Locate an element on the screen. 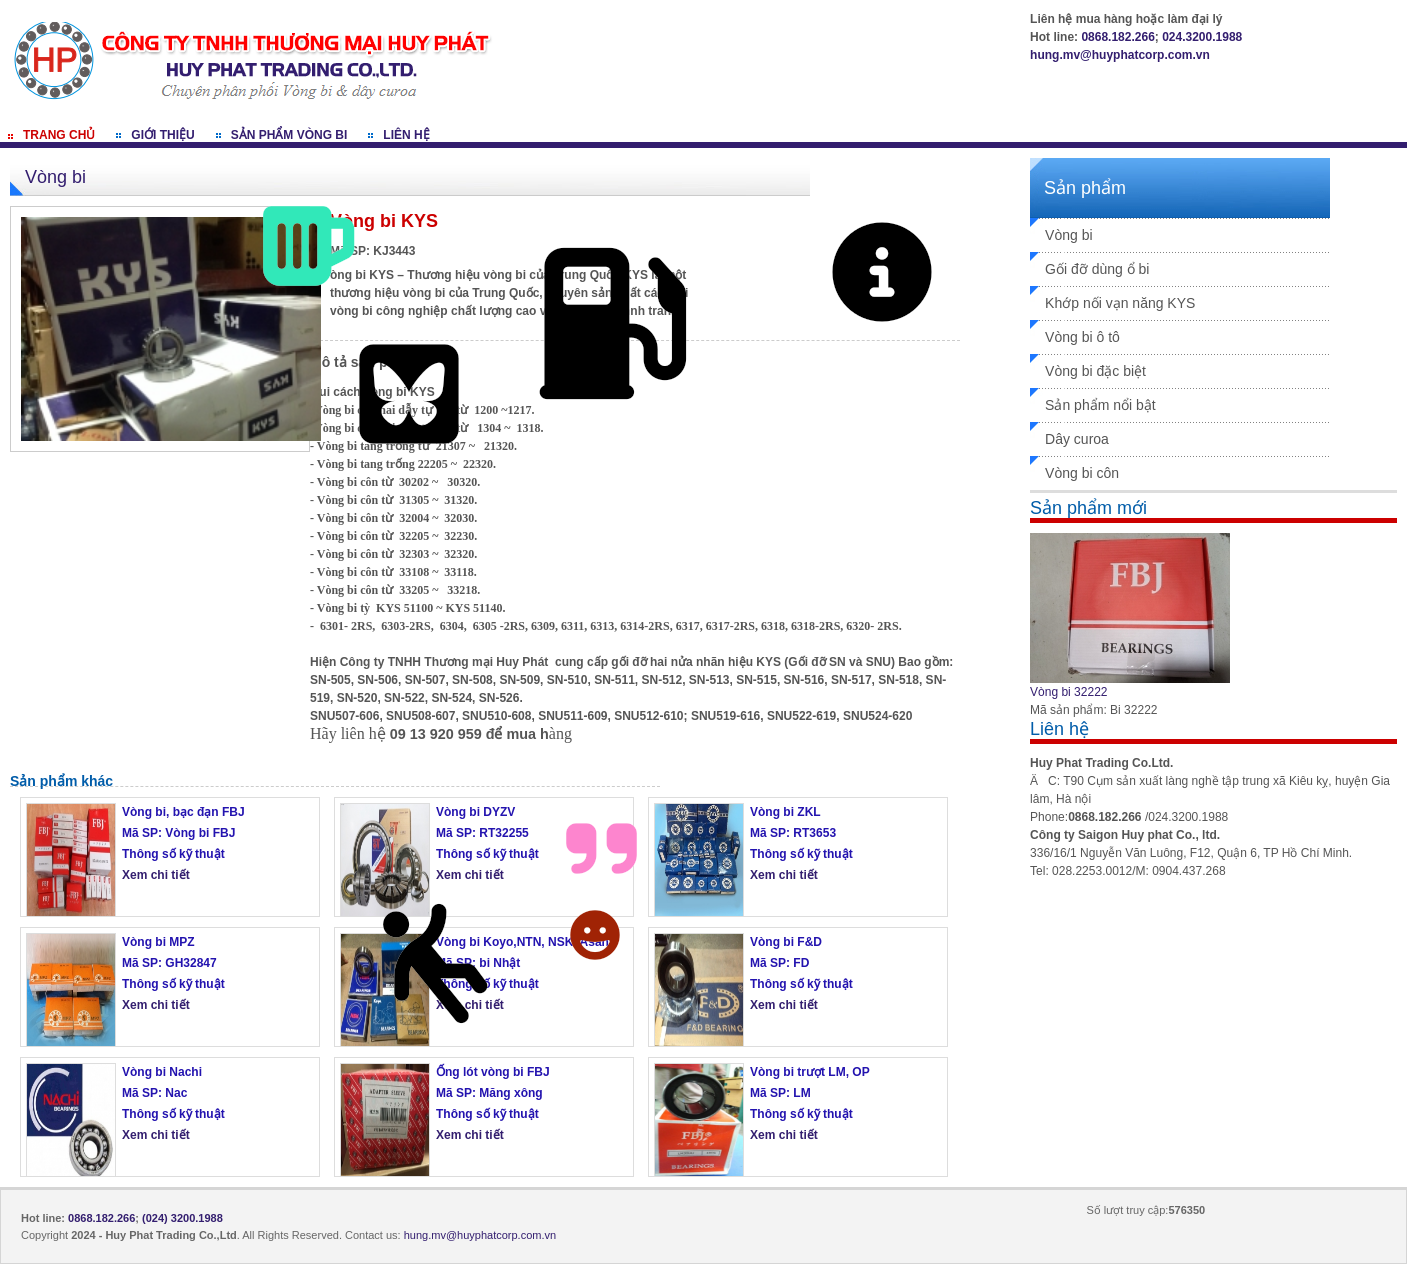 This screenshot has width=1407, height=1264. open Bluesky social media app is located at coordinates (409, 394).